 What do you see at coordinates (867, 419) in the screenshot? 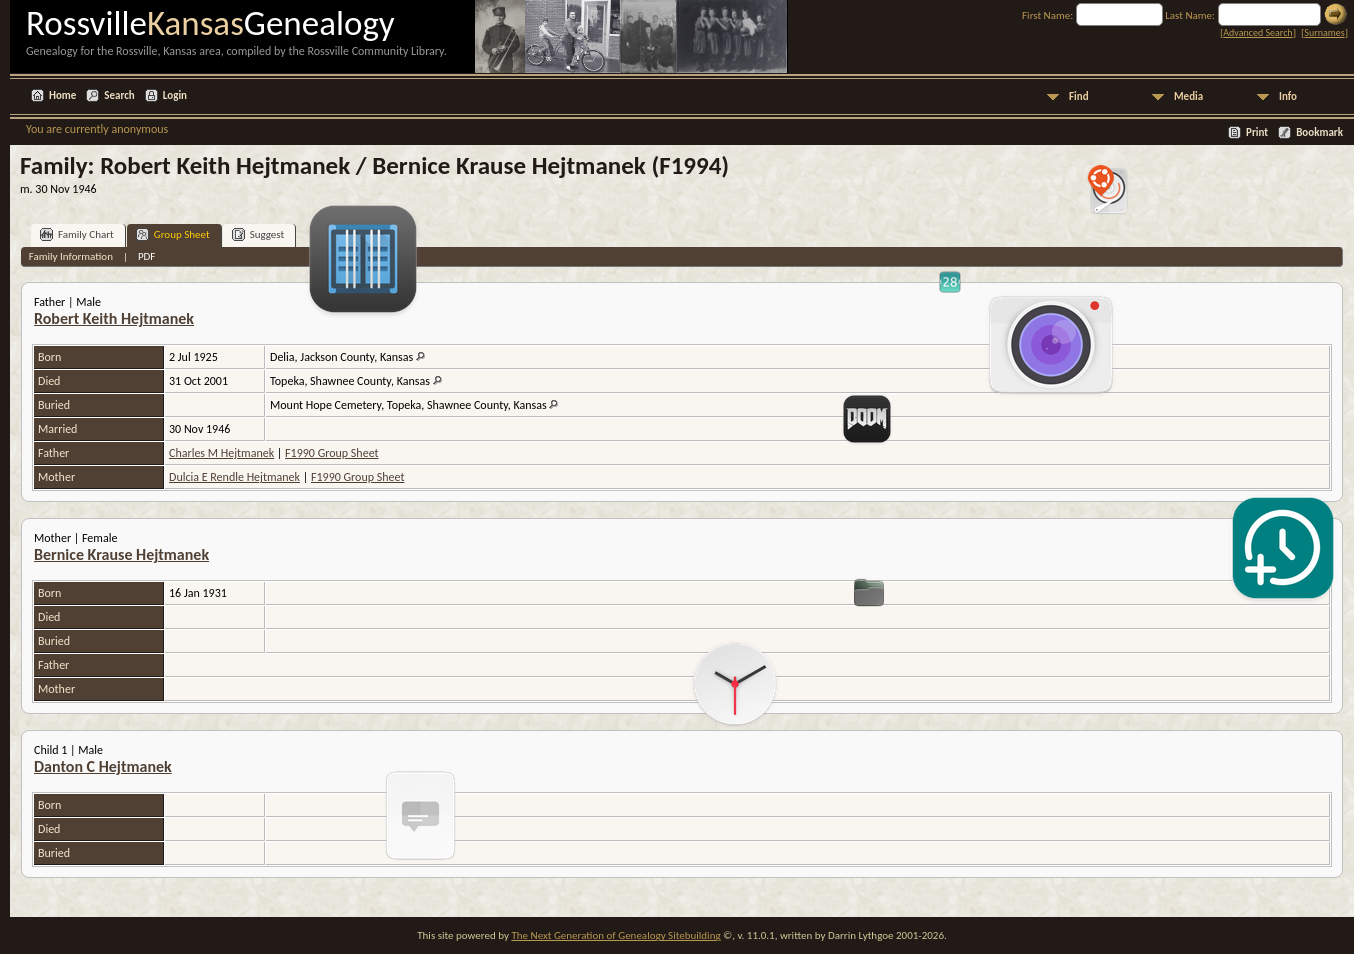
I see `launch DOOM (2016) game` at bounding box center [867, 419].